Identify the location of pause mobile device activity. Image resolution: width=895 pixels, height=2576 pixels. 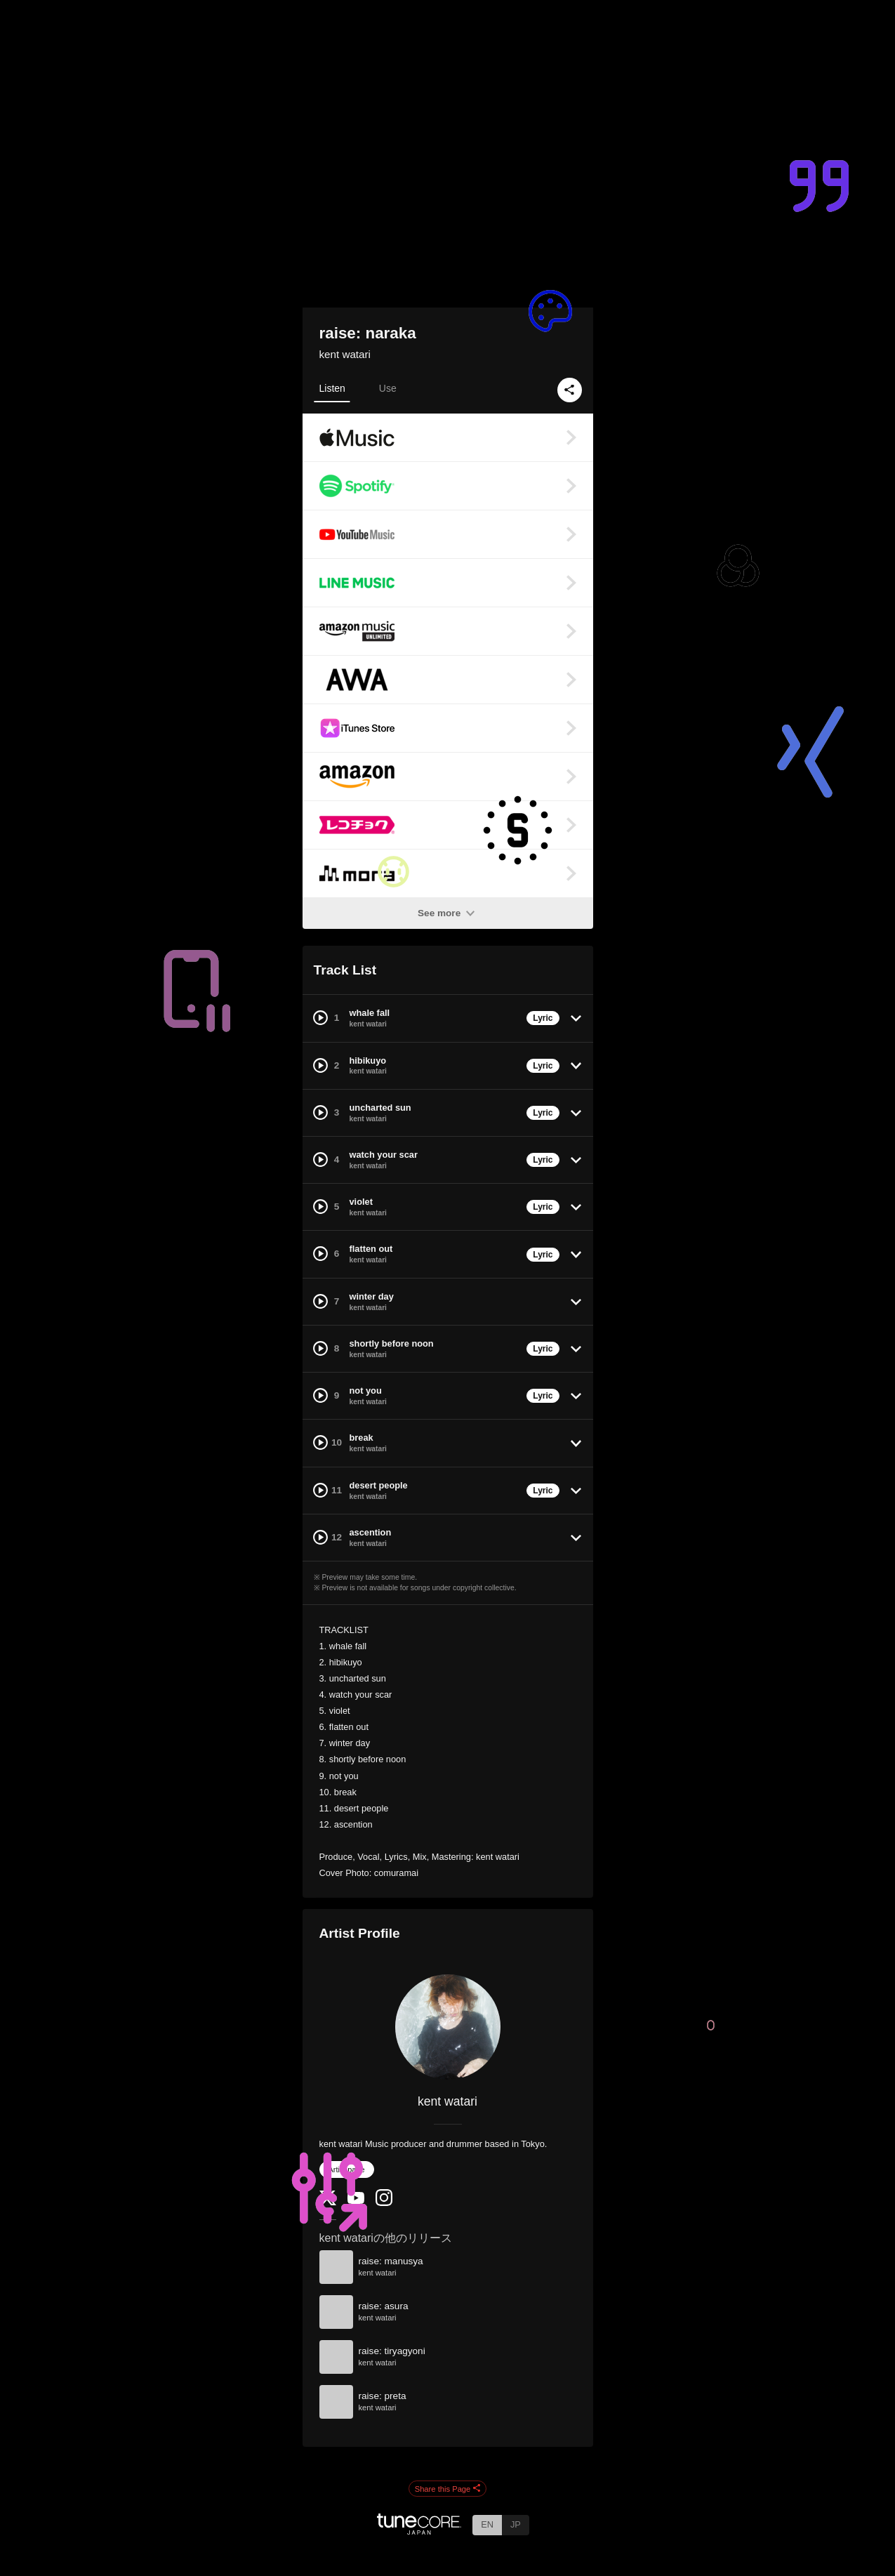
(191, 989).